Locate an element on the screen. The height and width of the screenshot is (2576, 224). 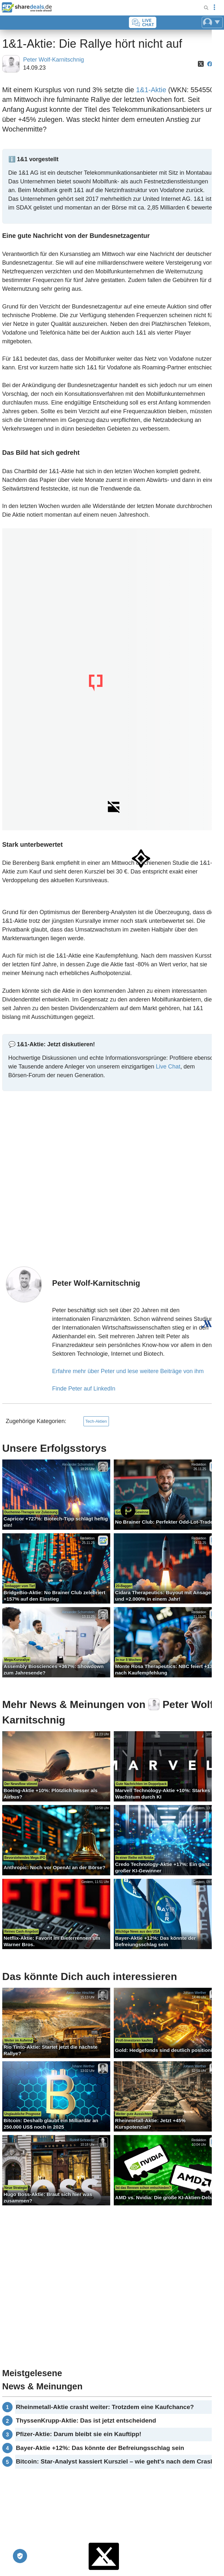
visit Product Hunt website is located at coordinates (128, 1511).